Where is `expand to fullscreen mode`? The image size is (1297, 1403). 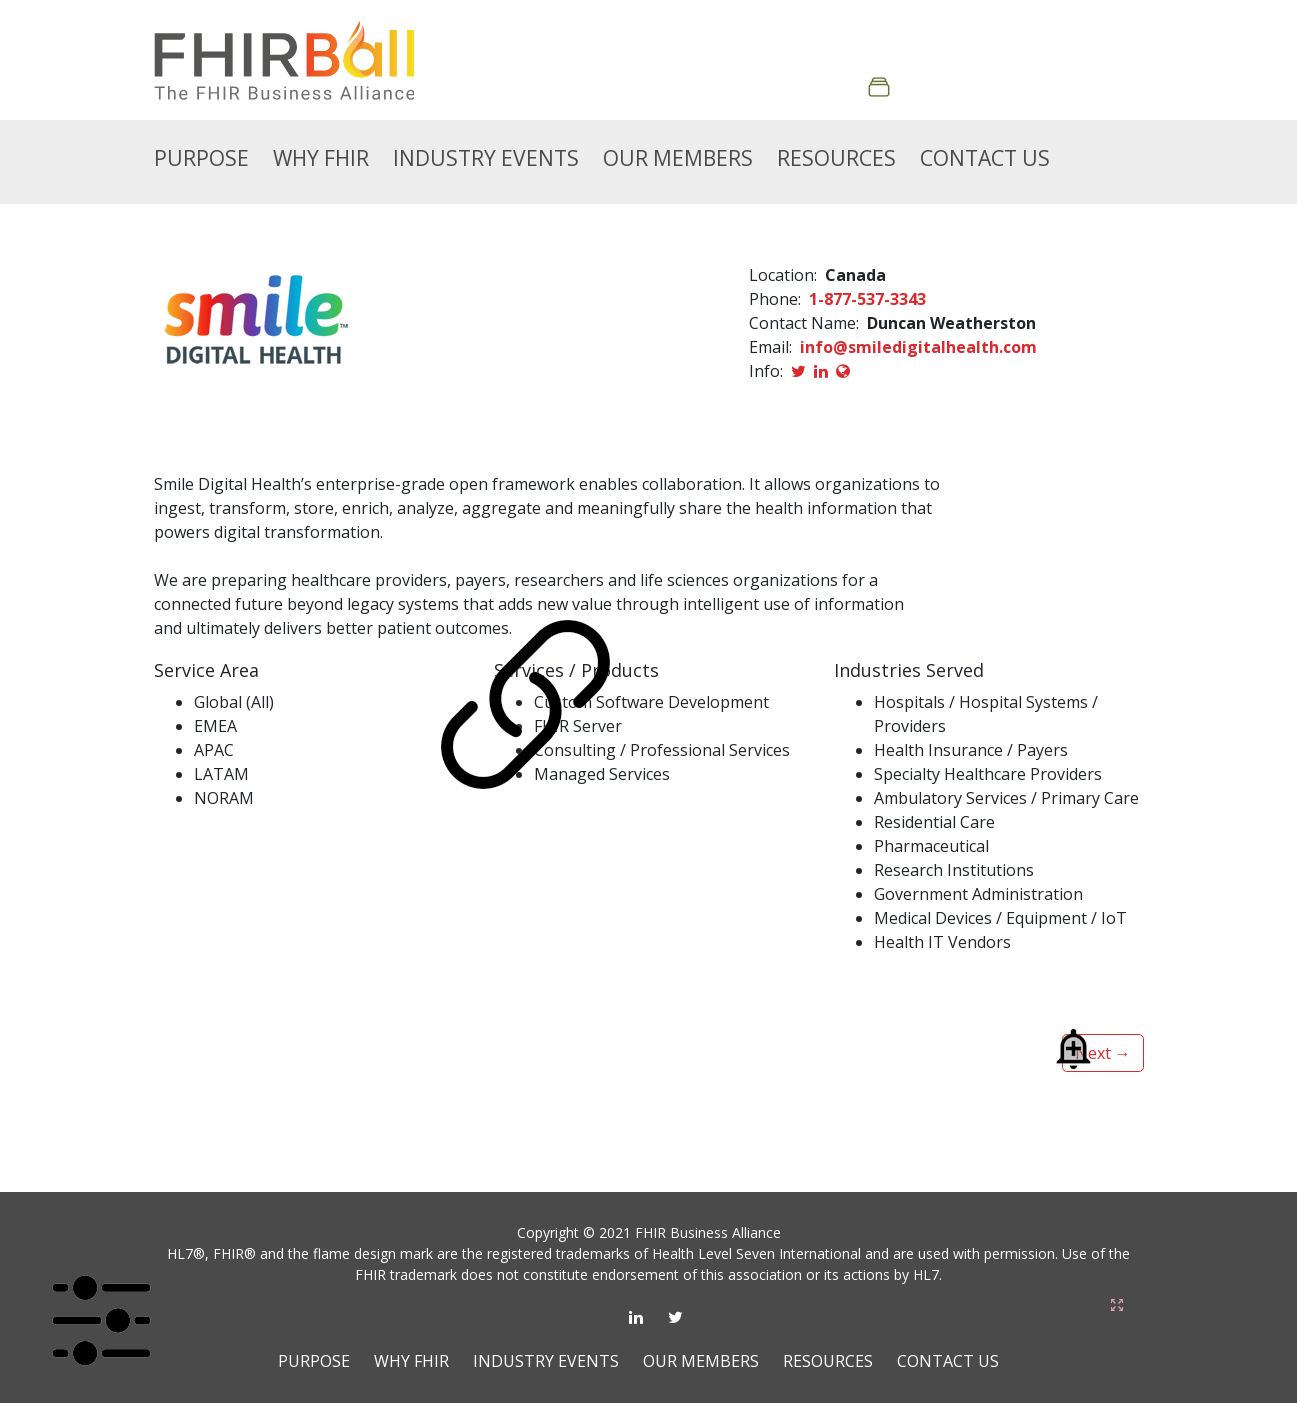 expand to fullscreen mode is located at coordinates (1117, 1305).